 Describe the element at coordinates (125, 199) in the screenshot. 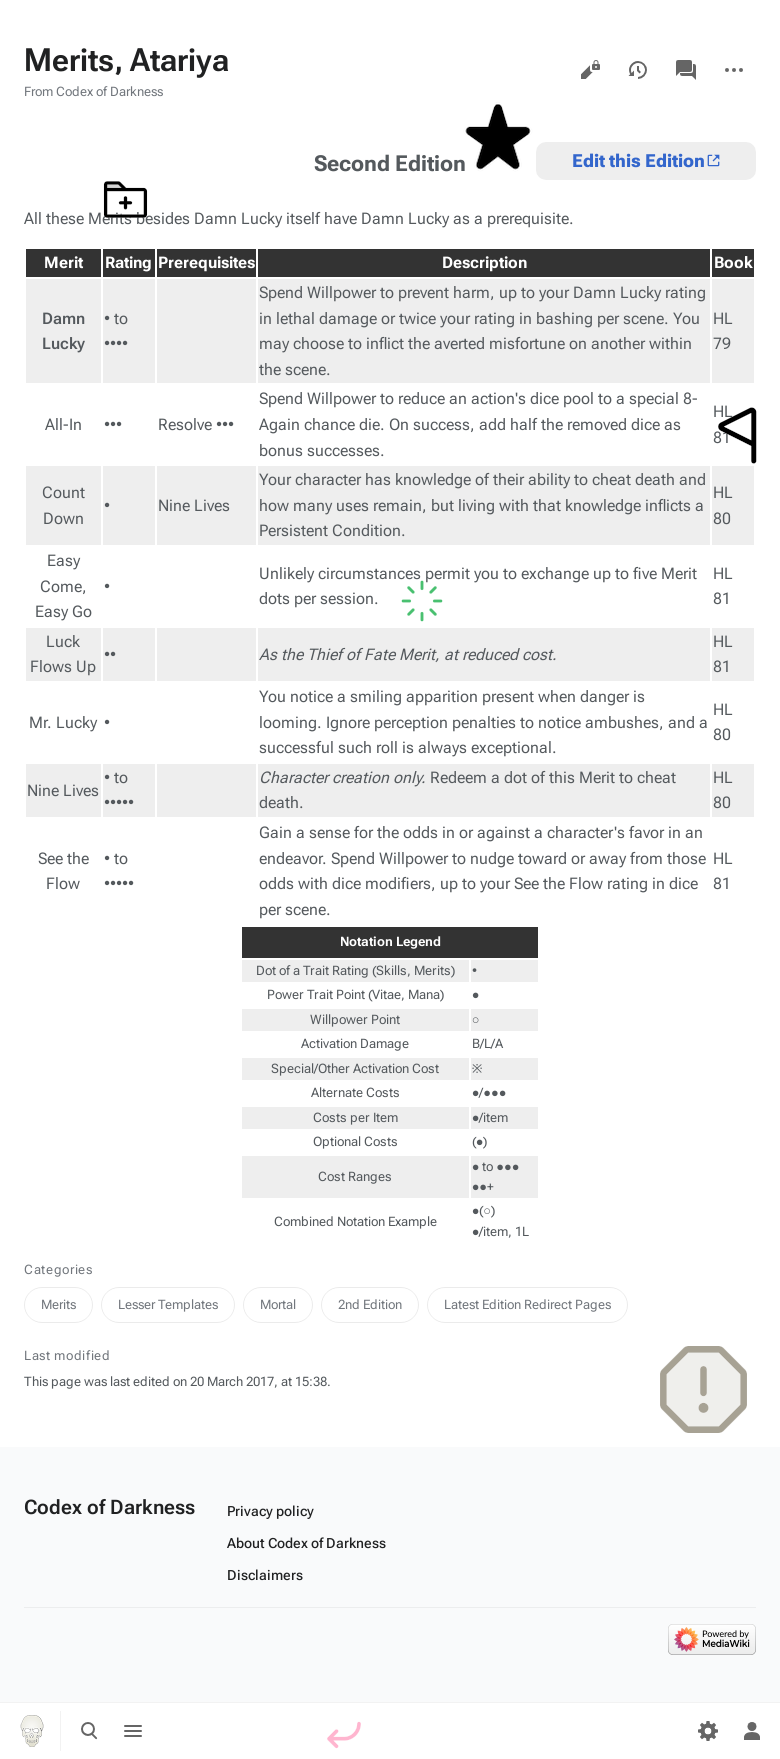

I see `create a new folder` at that location.